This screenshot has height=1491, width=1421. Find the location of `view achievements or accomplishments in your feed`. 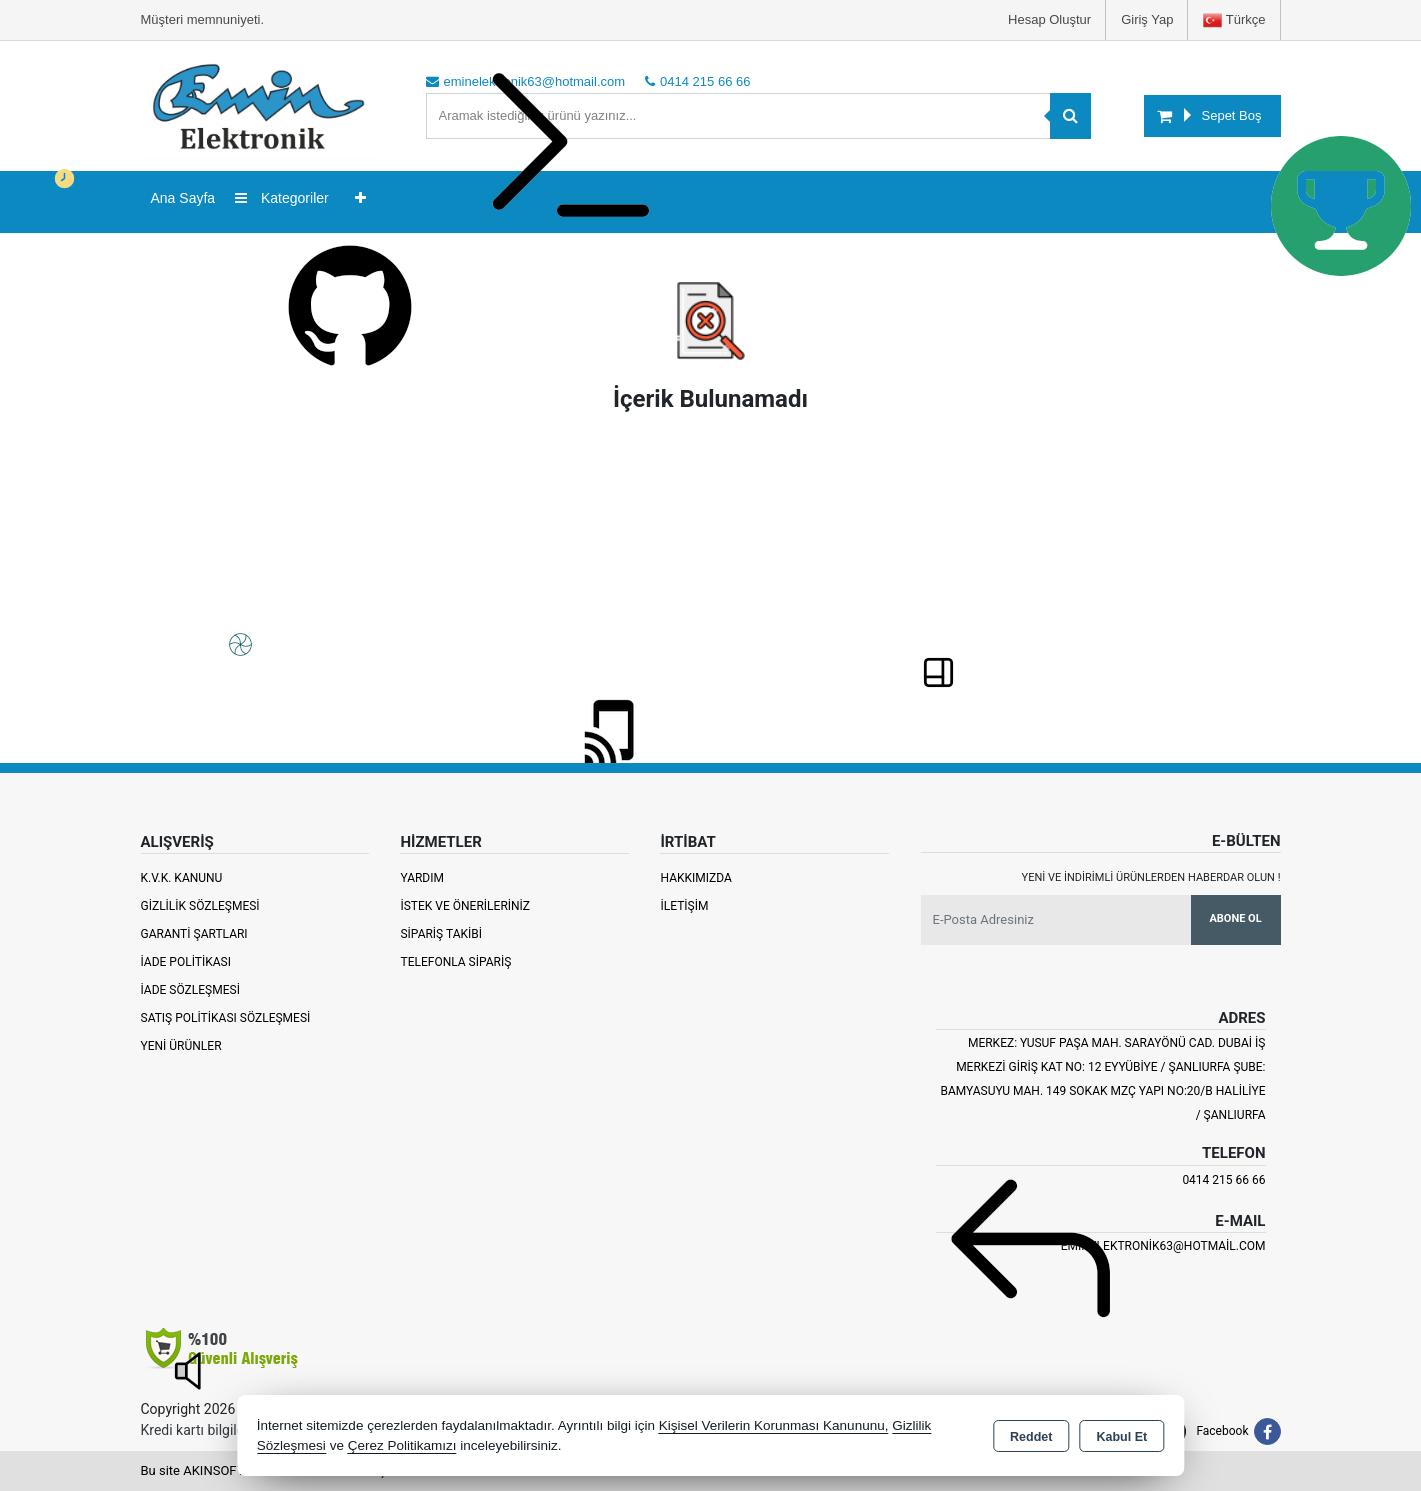

view achievements or accomplishments in your feed is located at coordinates (1341, 206).